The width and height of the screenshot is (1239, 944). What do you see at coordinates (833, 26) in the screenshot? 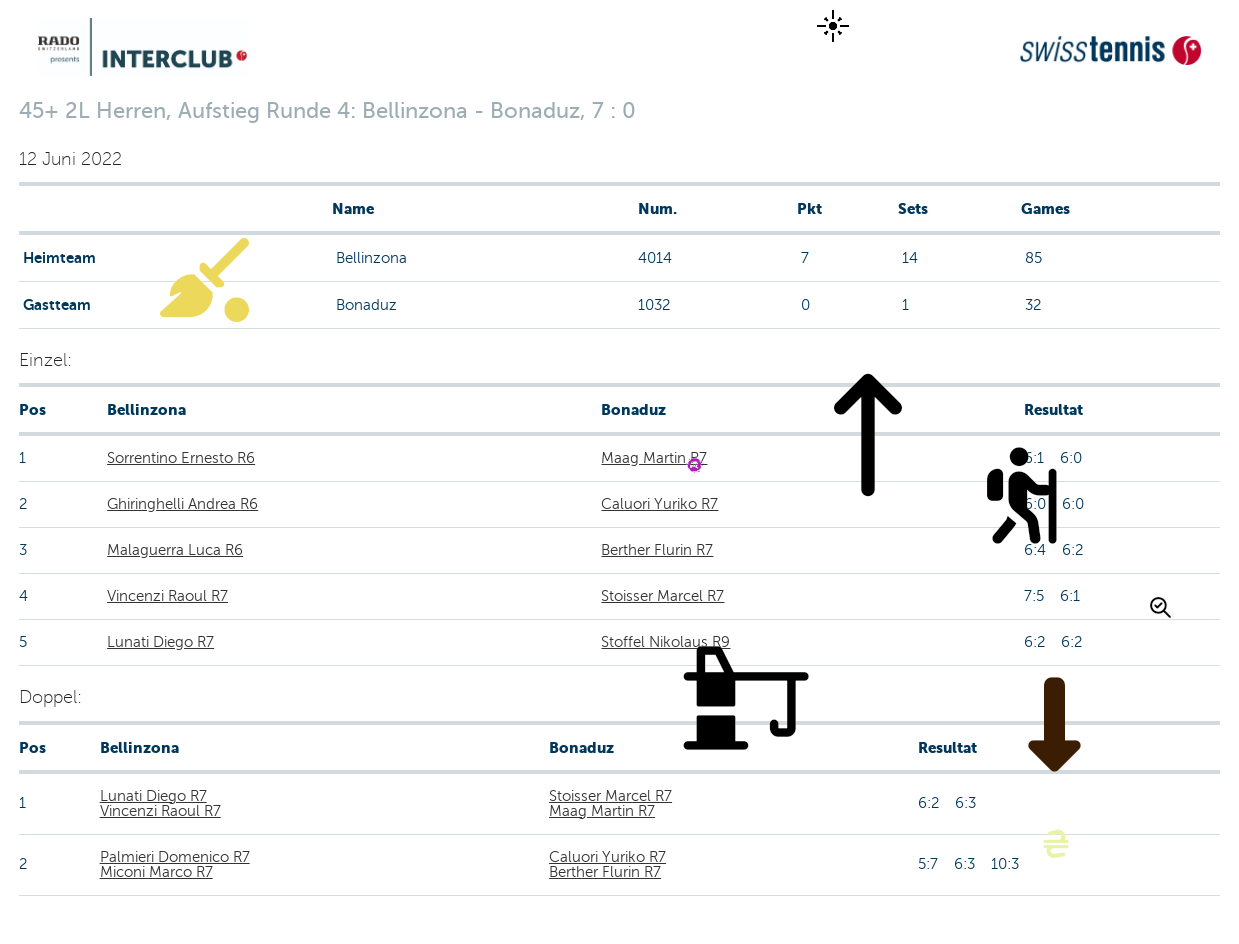
I see `add lens flare effect to image` at bounding box center [833, 26].